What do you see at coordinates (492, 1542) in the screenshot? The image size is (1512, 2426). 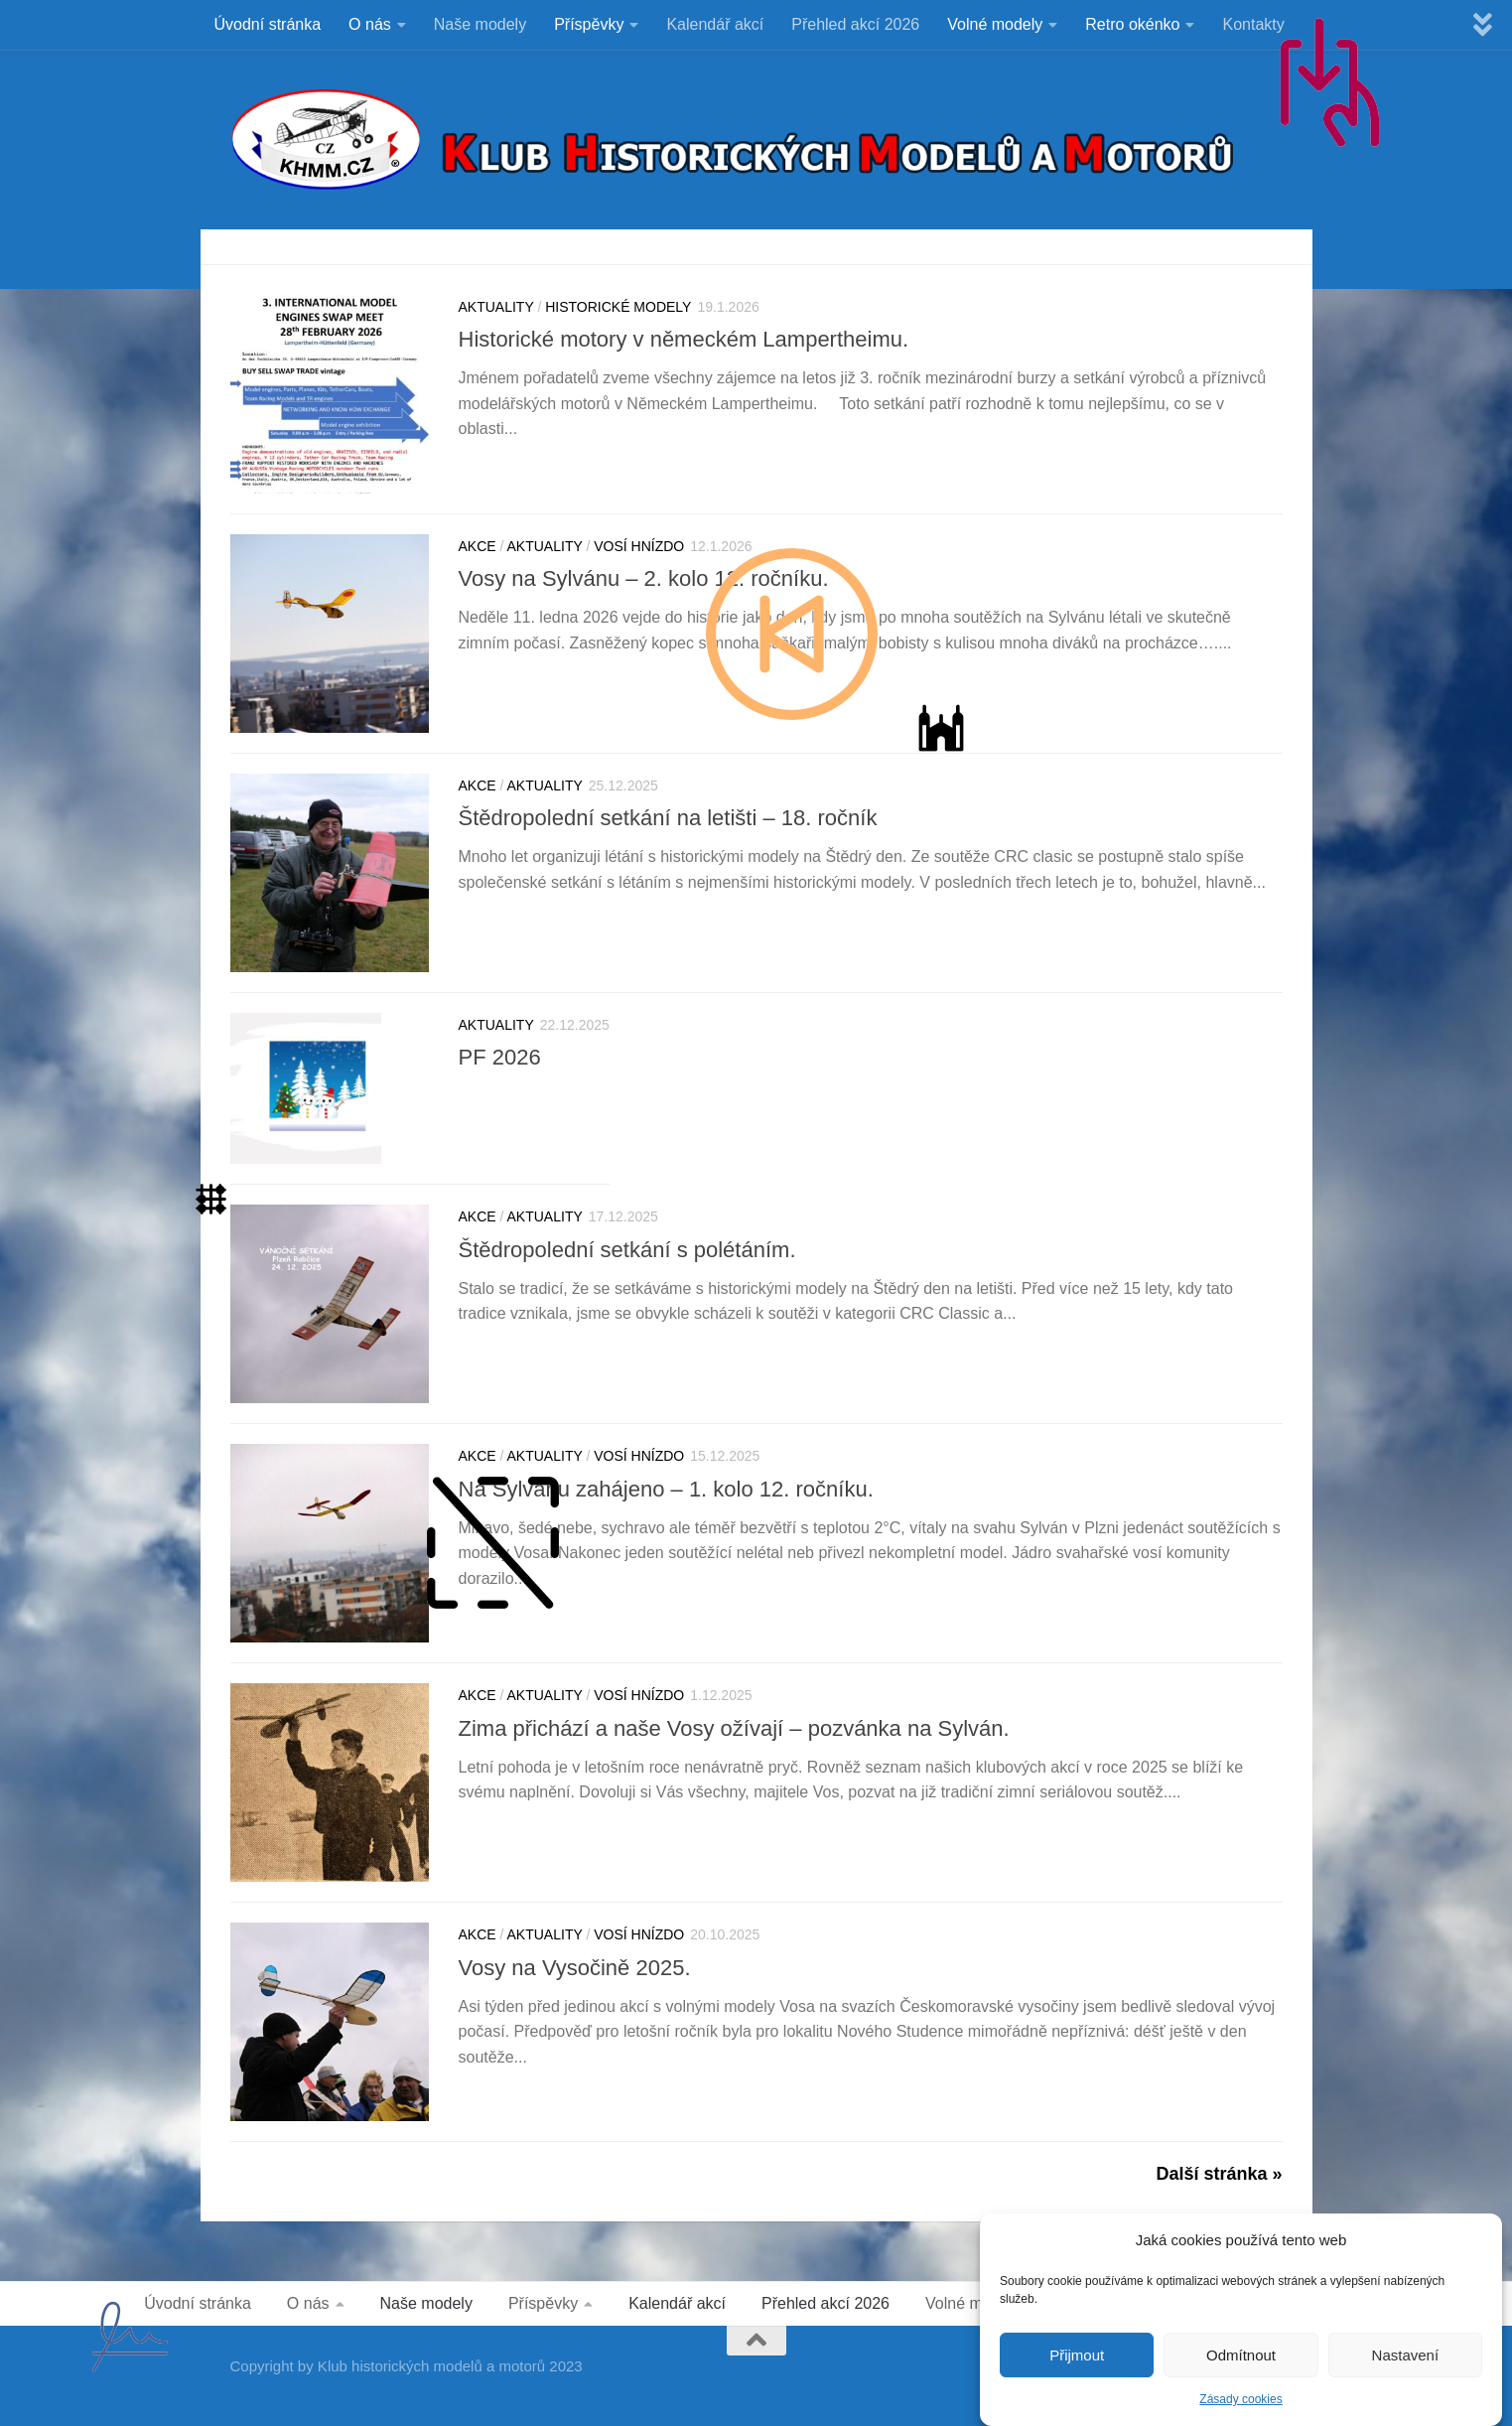 I see `disable selection mode` at bounding box center [492, 1542].